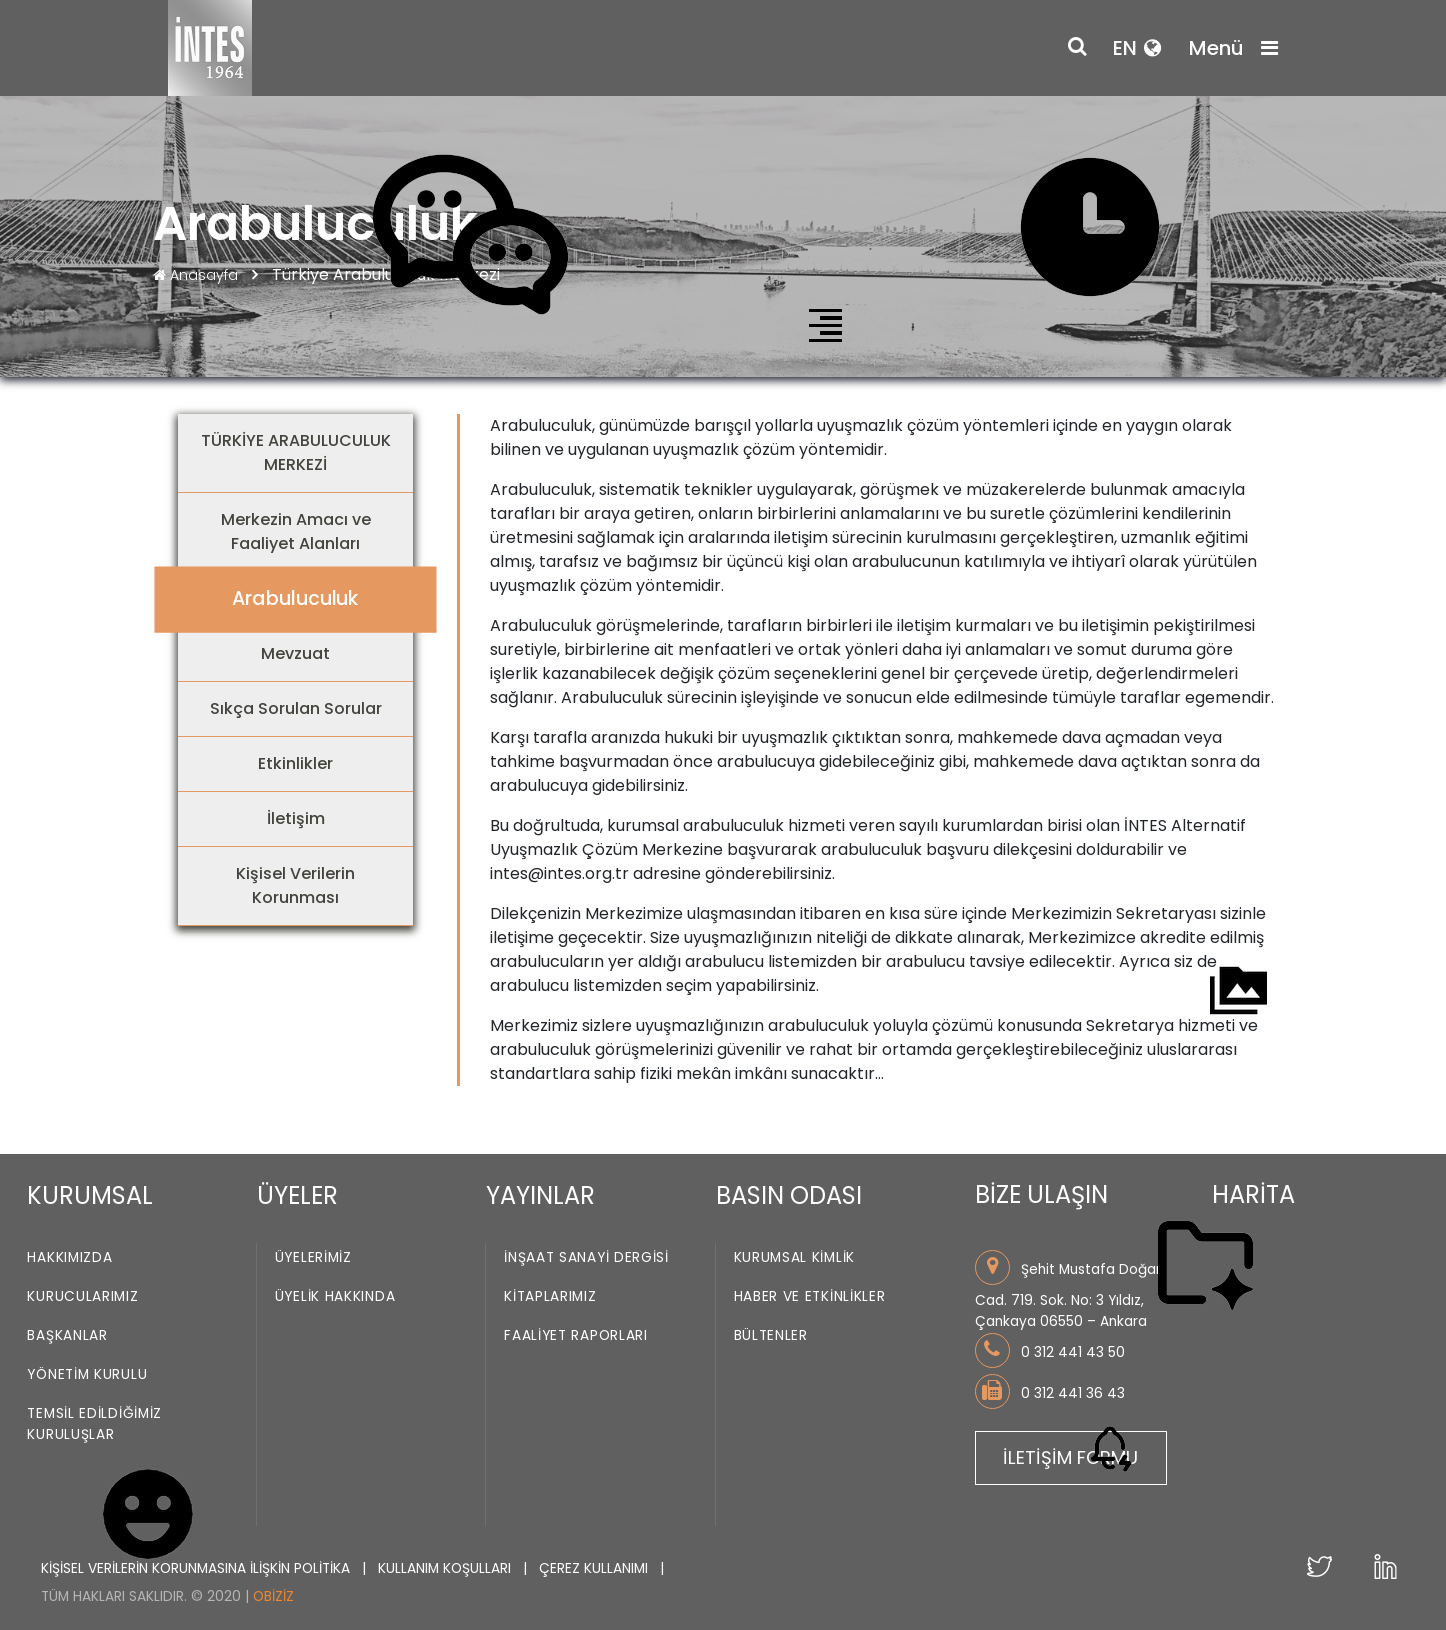 This screenshot has height=1630, width=1446. Describe the element at coordinates (1205, 1262) in the screenshot. I see `create a new space or workspace` at that location.